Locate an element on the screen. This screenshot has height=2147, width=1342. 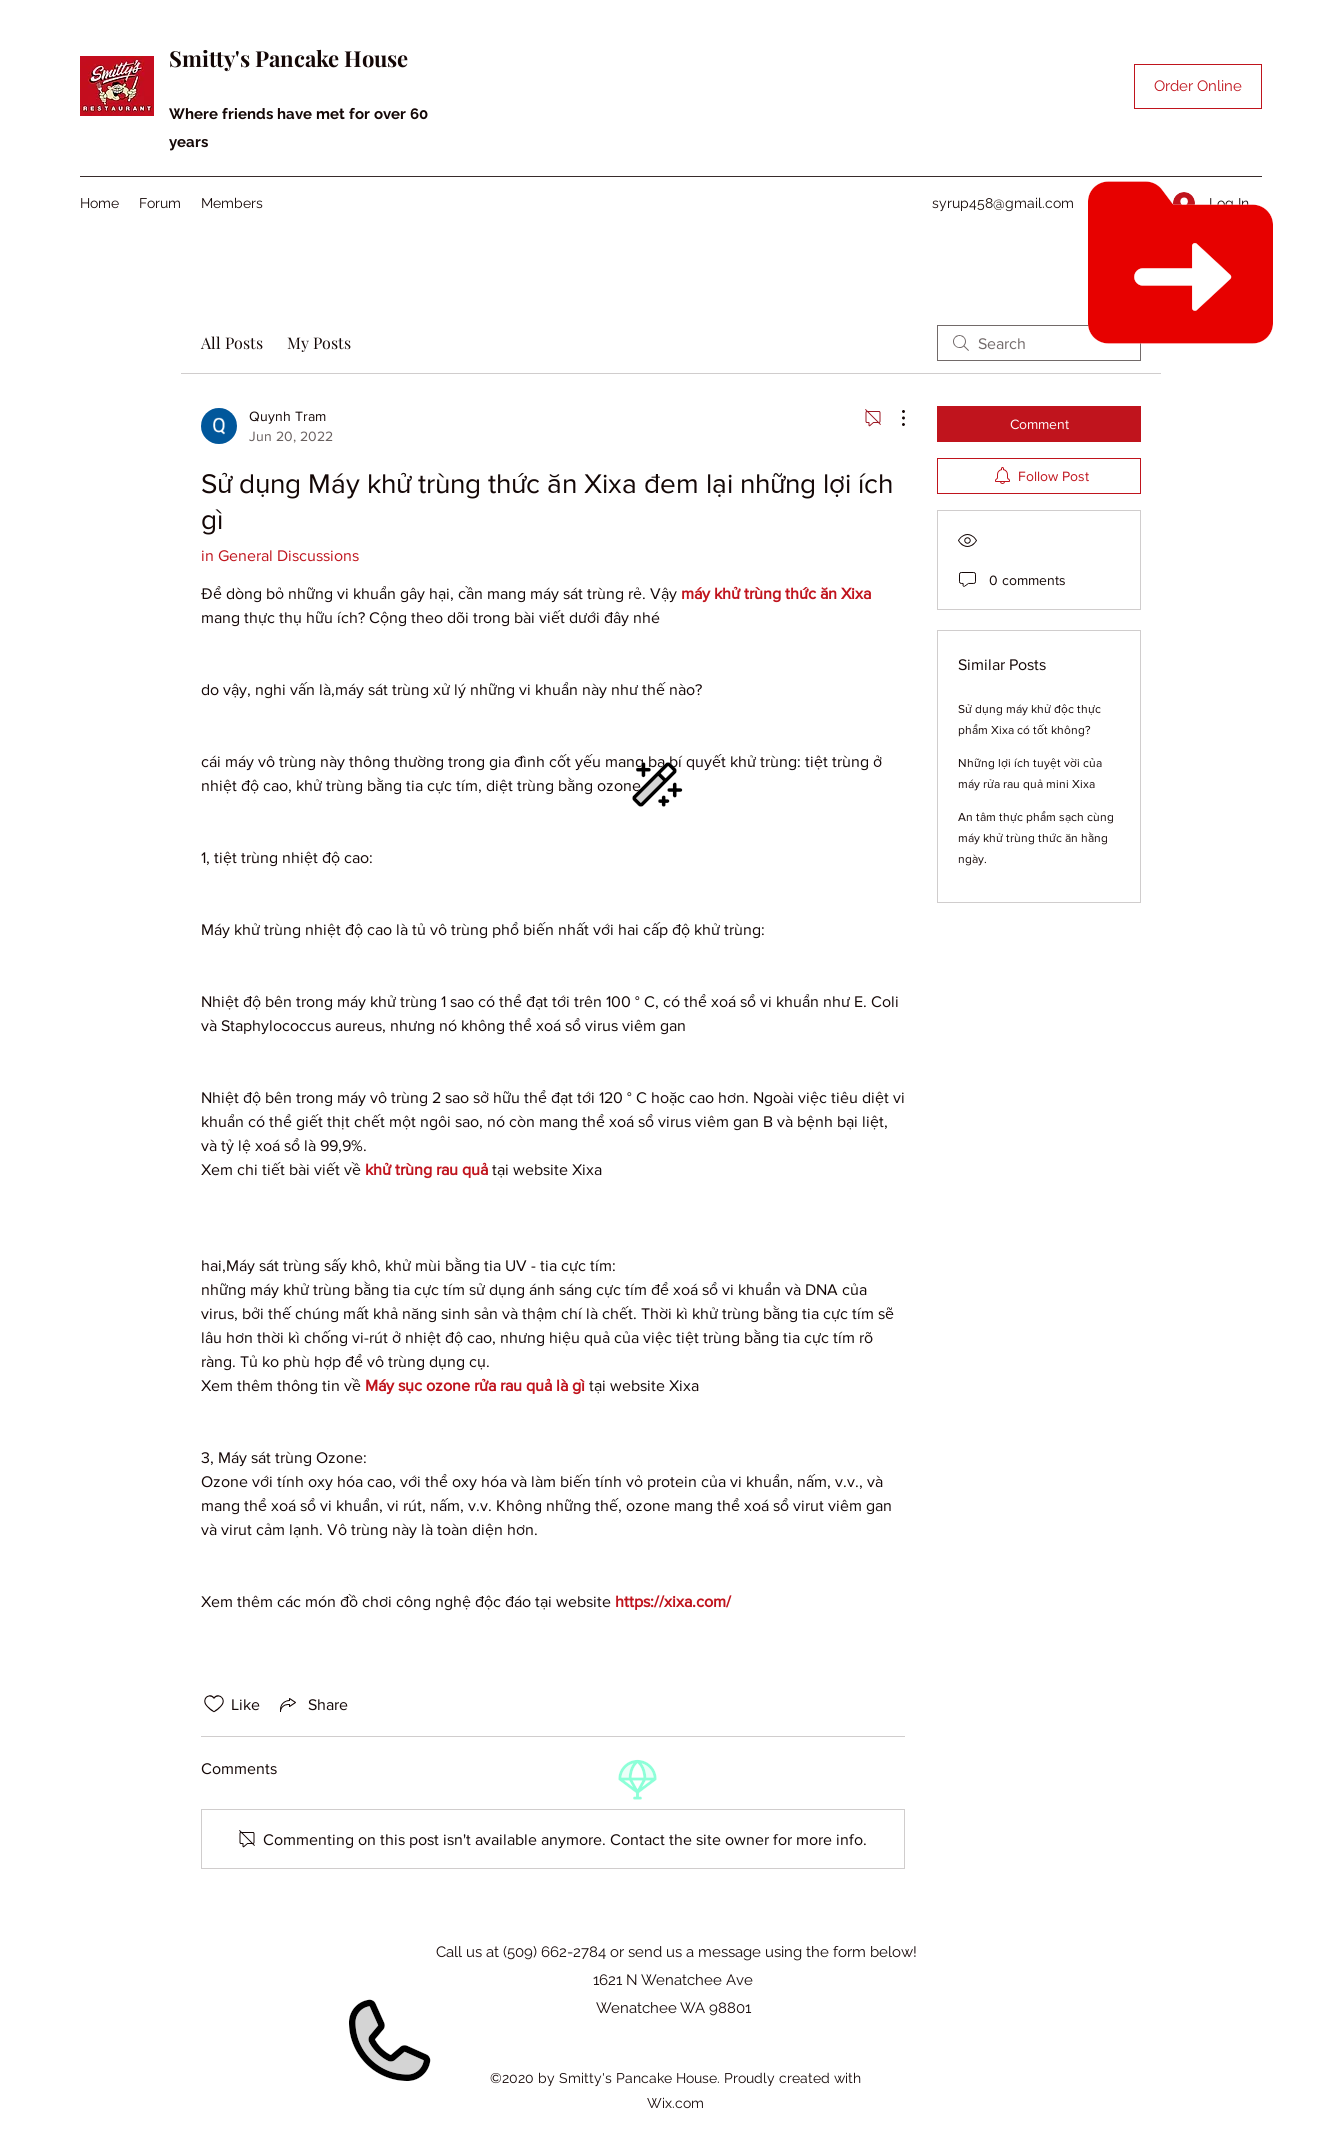
access emergency or backup recovery options is located at coordinates (637, 1780).